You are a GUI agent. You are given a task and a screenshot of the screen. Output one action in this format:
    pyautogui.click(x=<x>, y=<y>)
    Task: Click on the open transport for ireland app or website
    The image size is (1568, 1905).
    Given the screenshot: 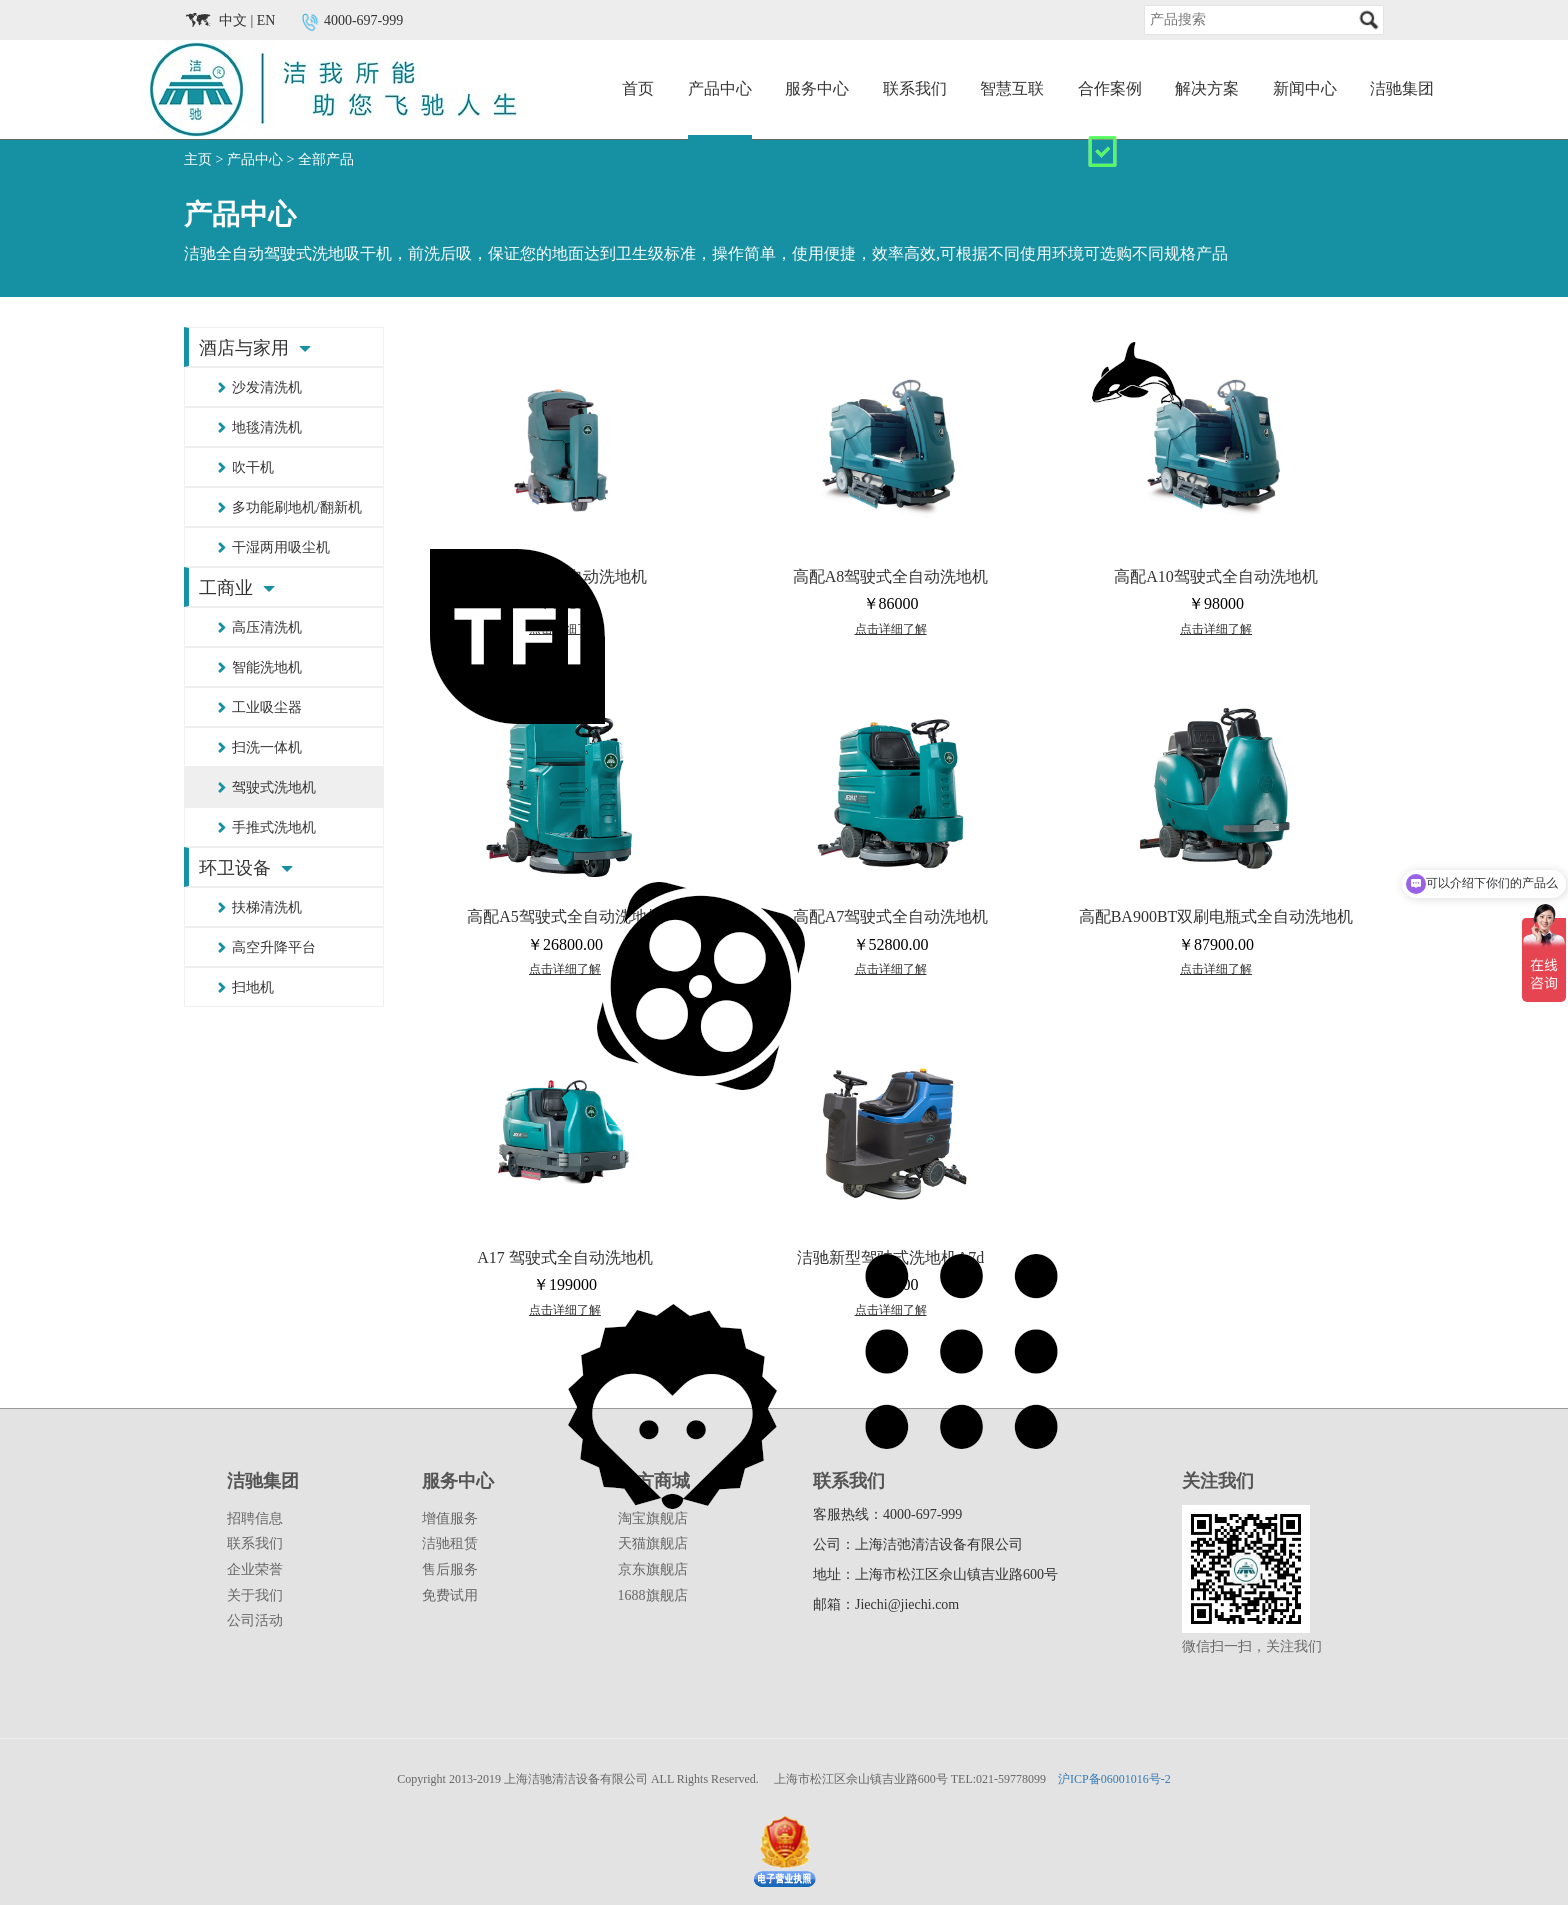 What is the action you would take?
    pyautogui.click(x=517, y=636)
    